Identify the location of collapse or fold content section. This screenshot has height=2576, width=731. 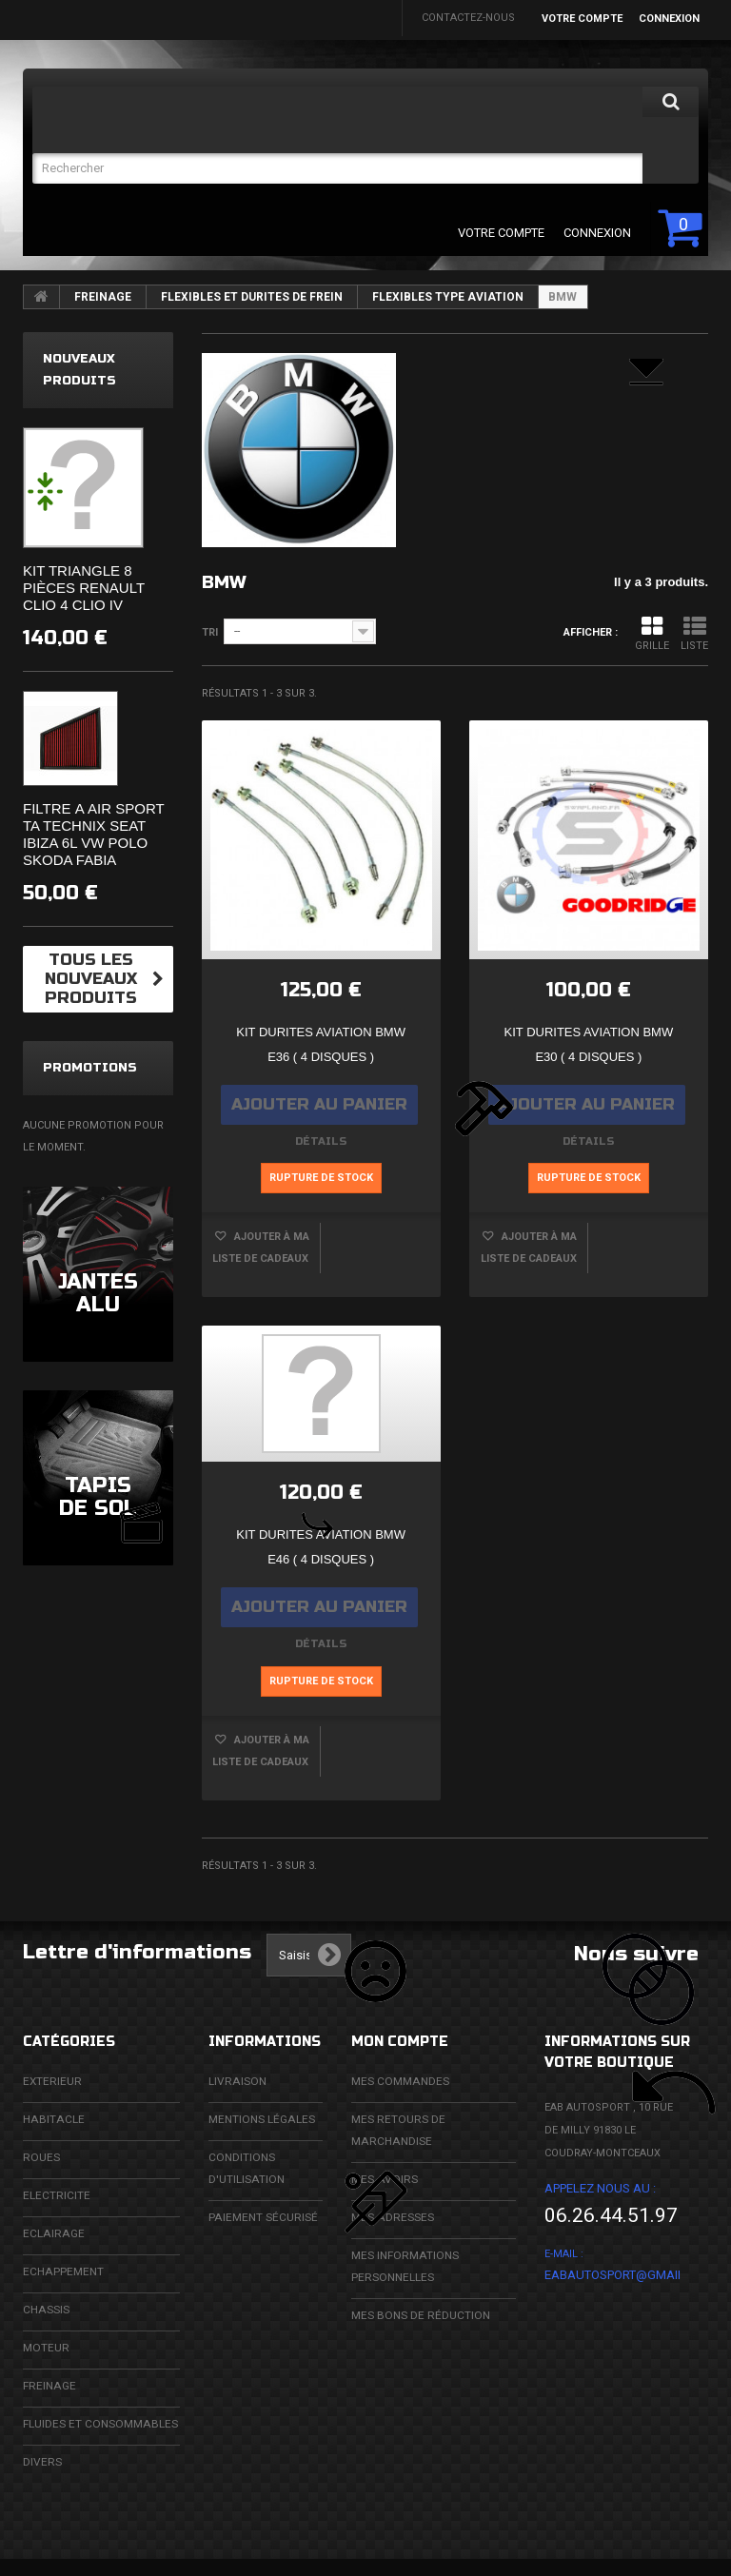
(45, 491).